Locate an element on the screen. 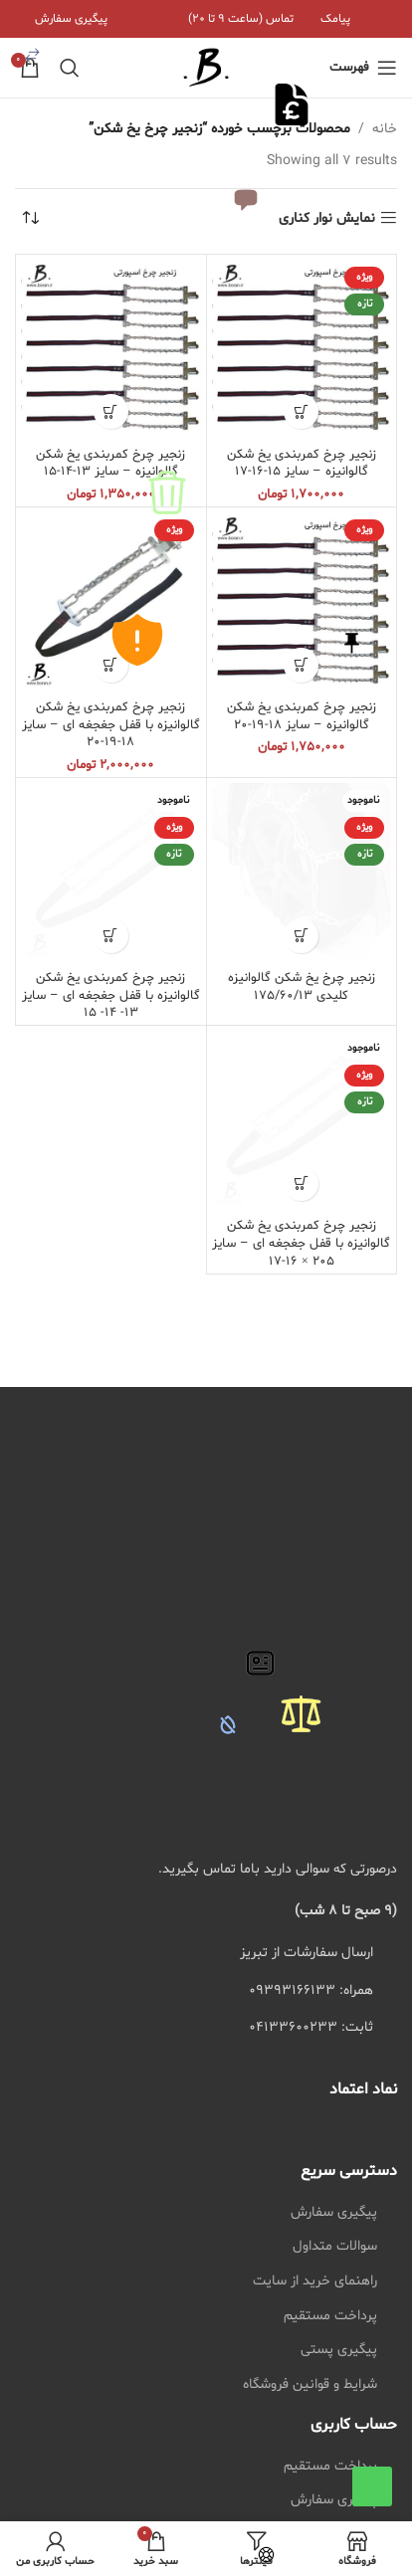 Image resolution: width=412 pixels, height=2576 pixels. open chat or messaging is located at coordinates (246, 200).